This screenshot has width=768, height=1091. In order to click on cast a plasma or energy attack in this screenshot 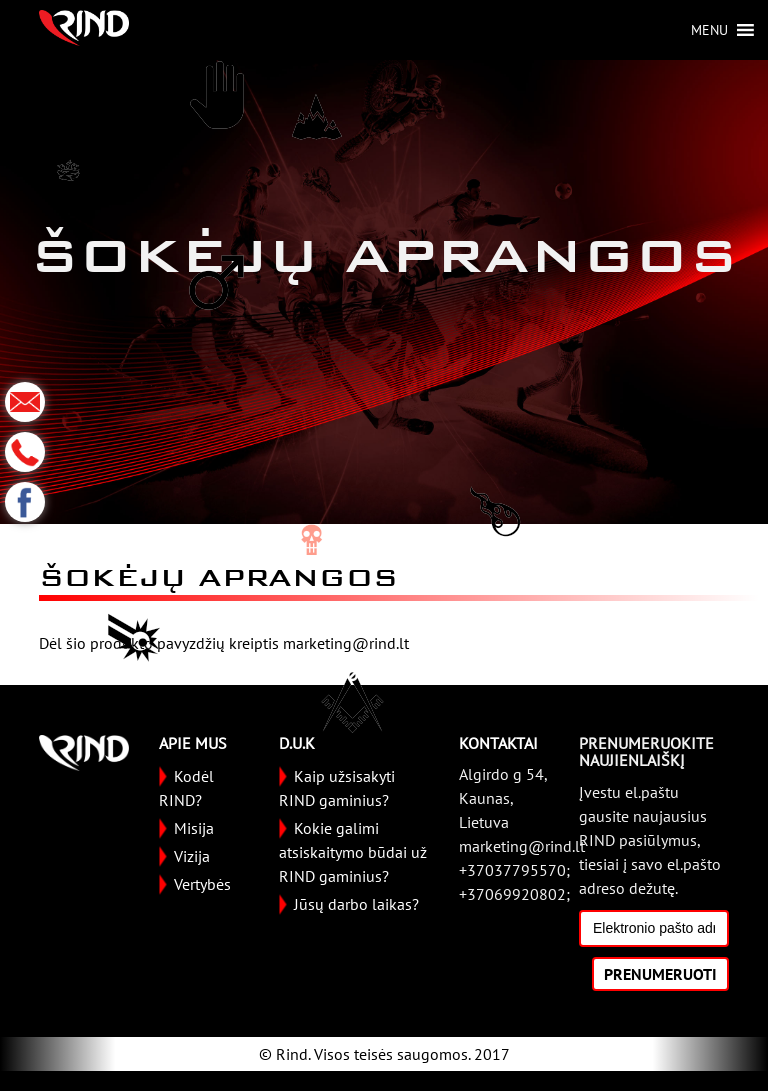, I will do `click(495, 511)`.